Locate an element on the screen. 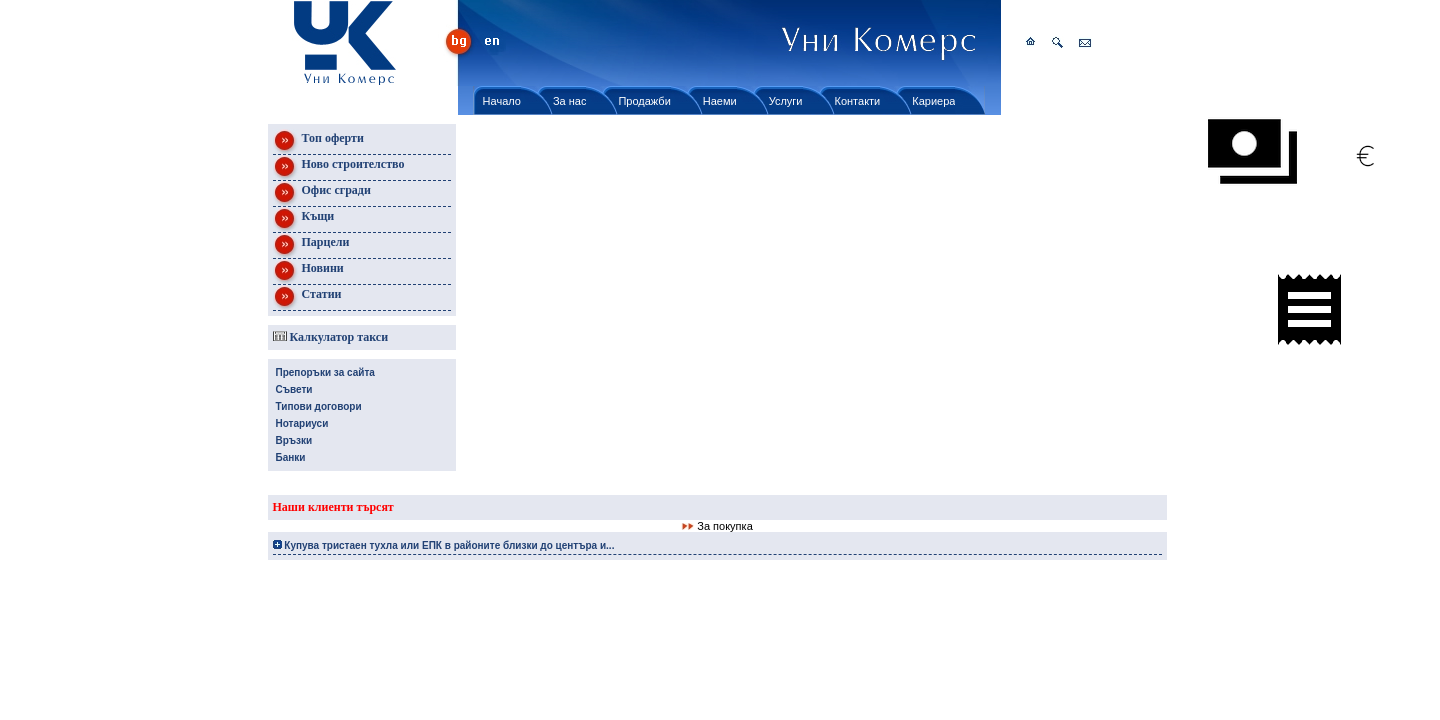  access payment methods is located at coordinates (1252, 151).